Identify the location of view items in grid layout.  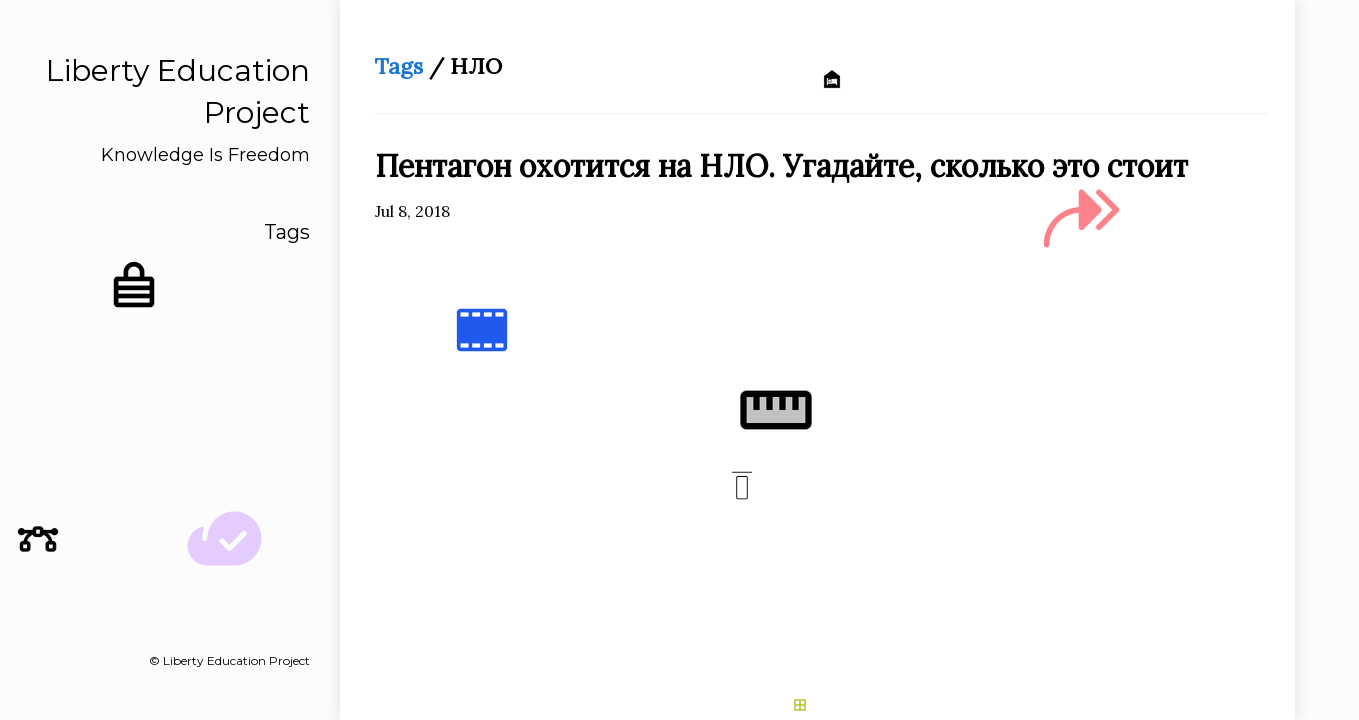
(800, 705).